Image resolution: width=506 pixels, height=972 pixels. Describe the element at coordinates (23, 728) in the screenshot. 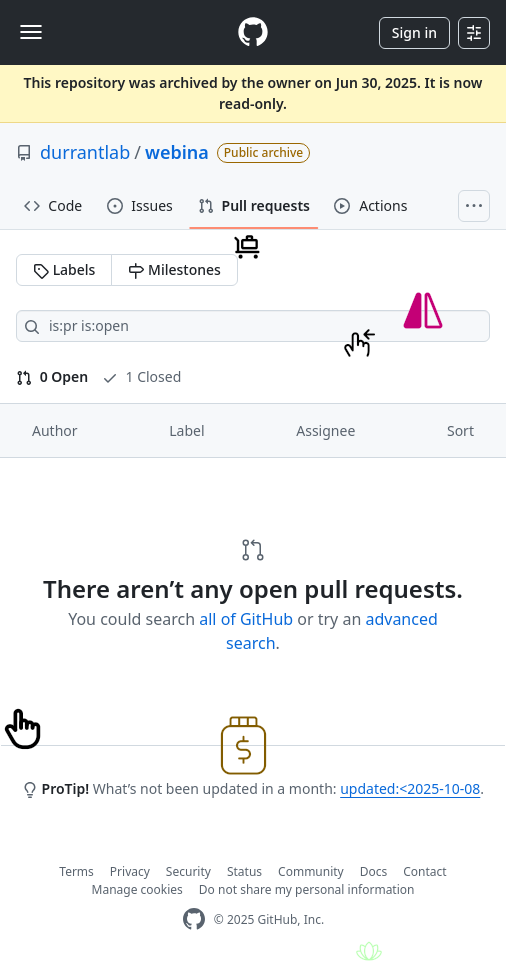

I see `tap or click to interact` at that location.